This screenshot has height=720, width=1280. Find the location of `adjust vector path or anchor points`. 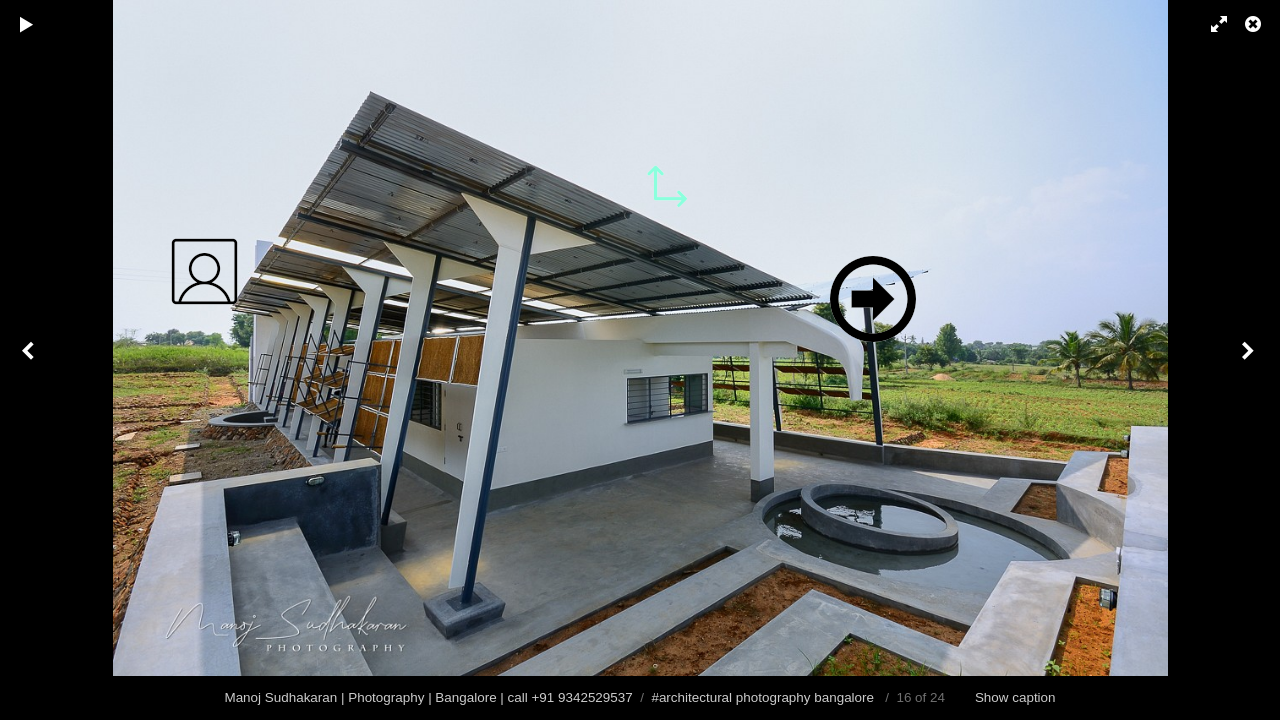

adjust vector path or anchor points is located at coordinates (665, 185).